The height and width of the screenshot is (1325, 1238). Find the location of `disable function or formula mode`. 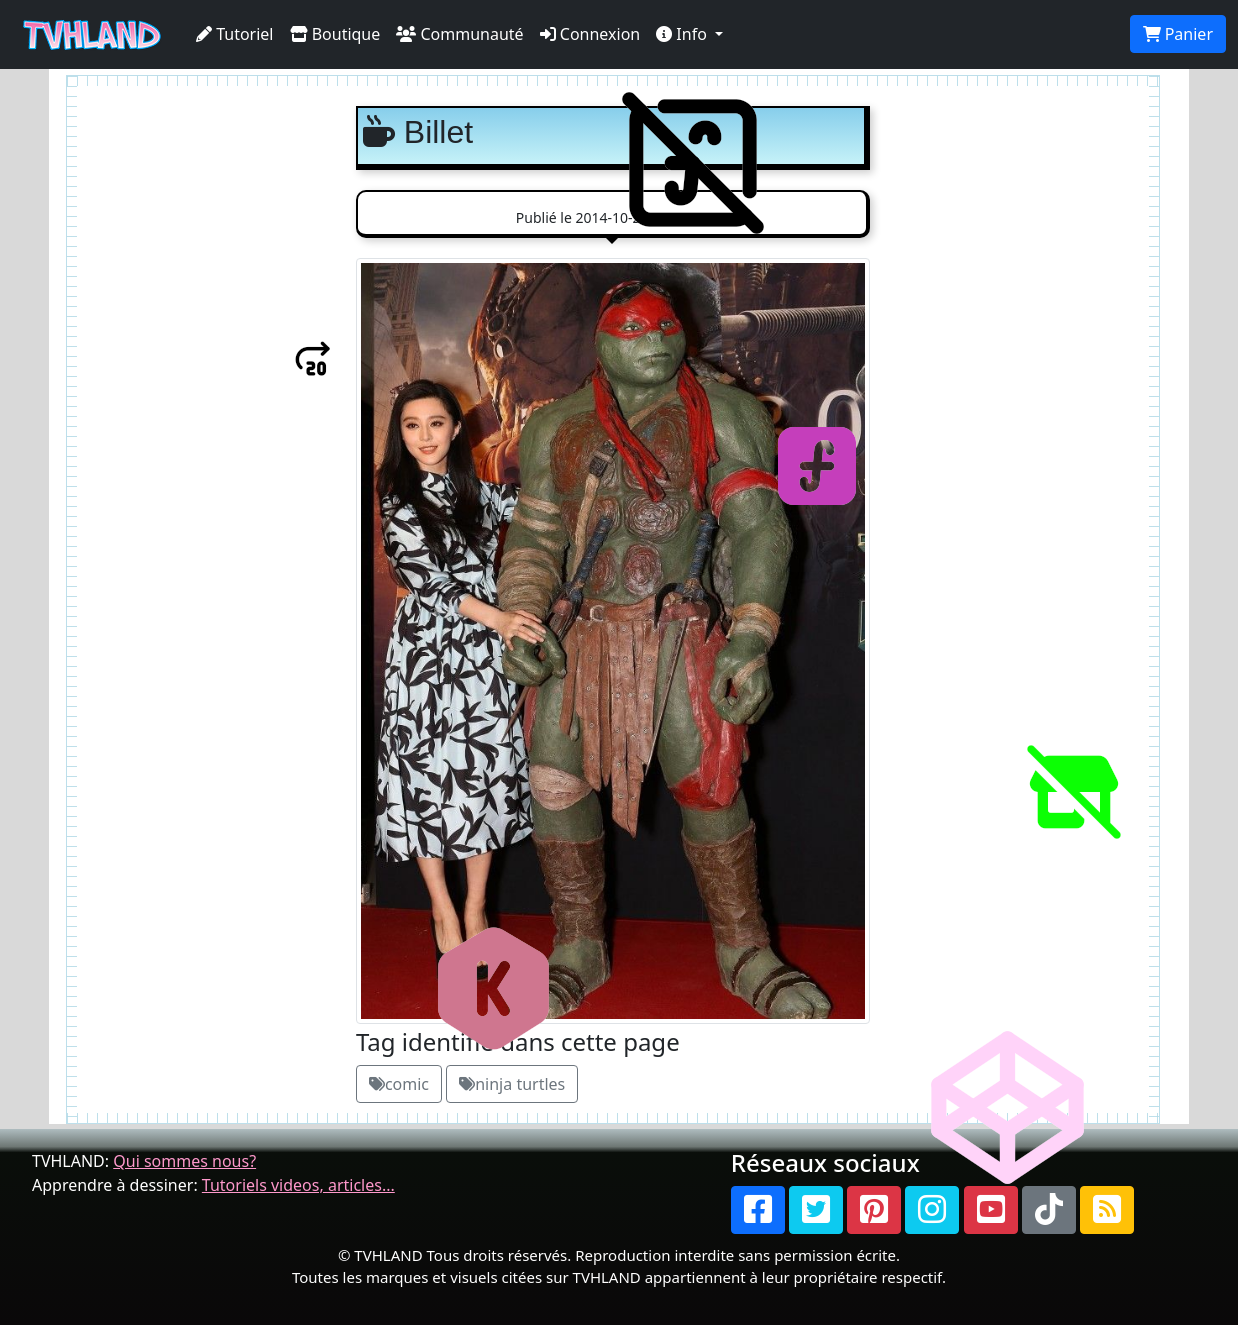

disable function or formula mode is located at coordinates (693, 163).